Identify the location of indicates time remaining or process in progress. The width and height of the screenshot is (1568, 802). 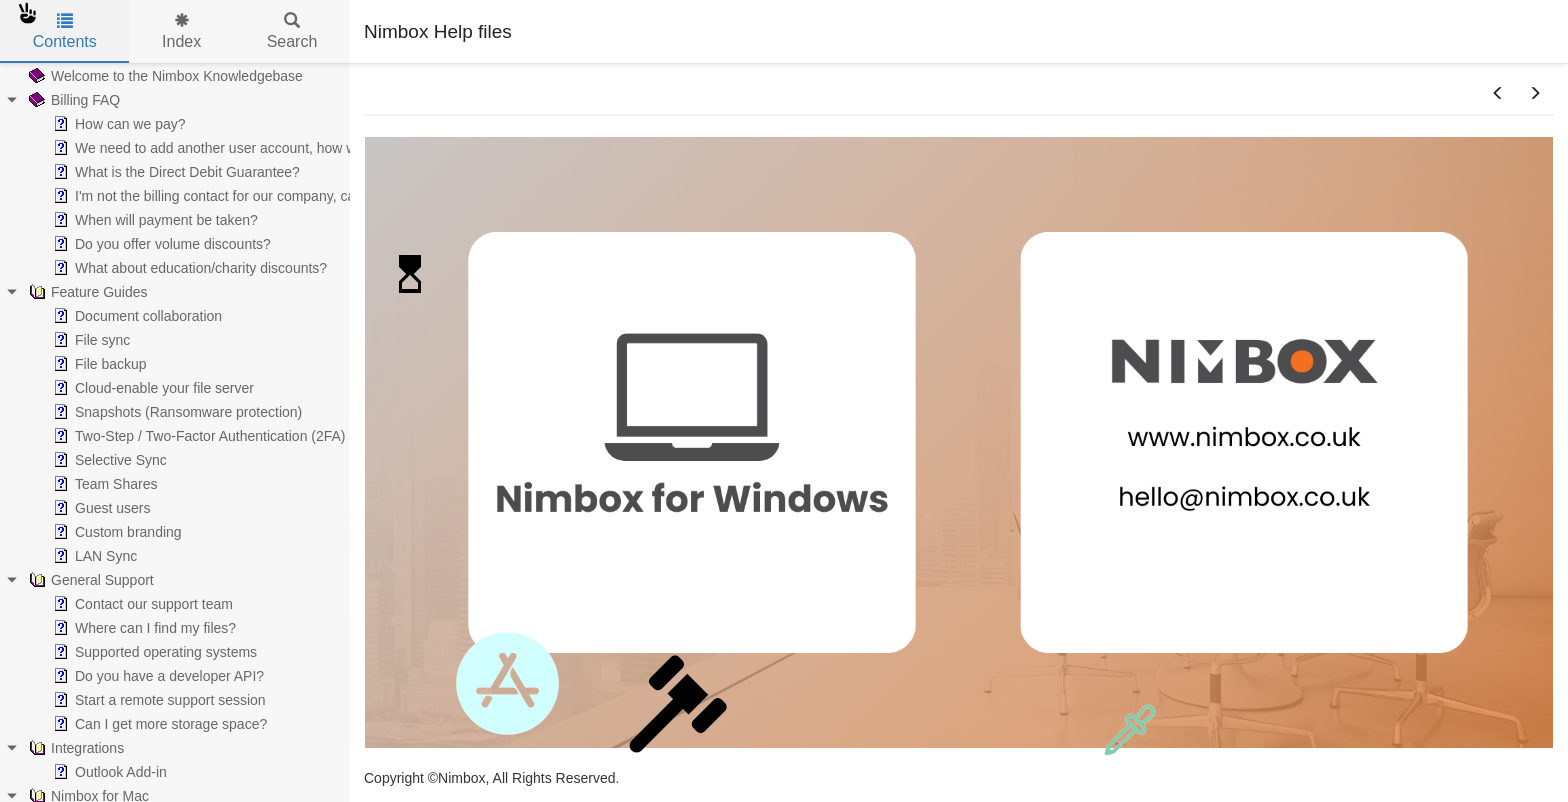
(410, 274).